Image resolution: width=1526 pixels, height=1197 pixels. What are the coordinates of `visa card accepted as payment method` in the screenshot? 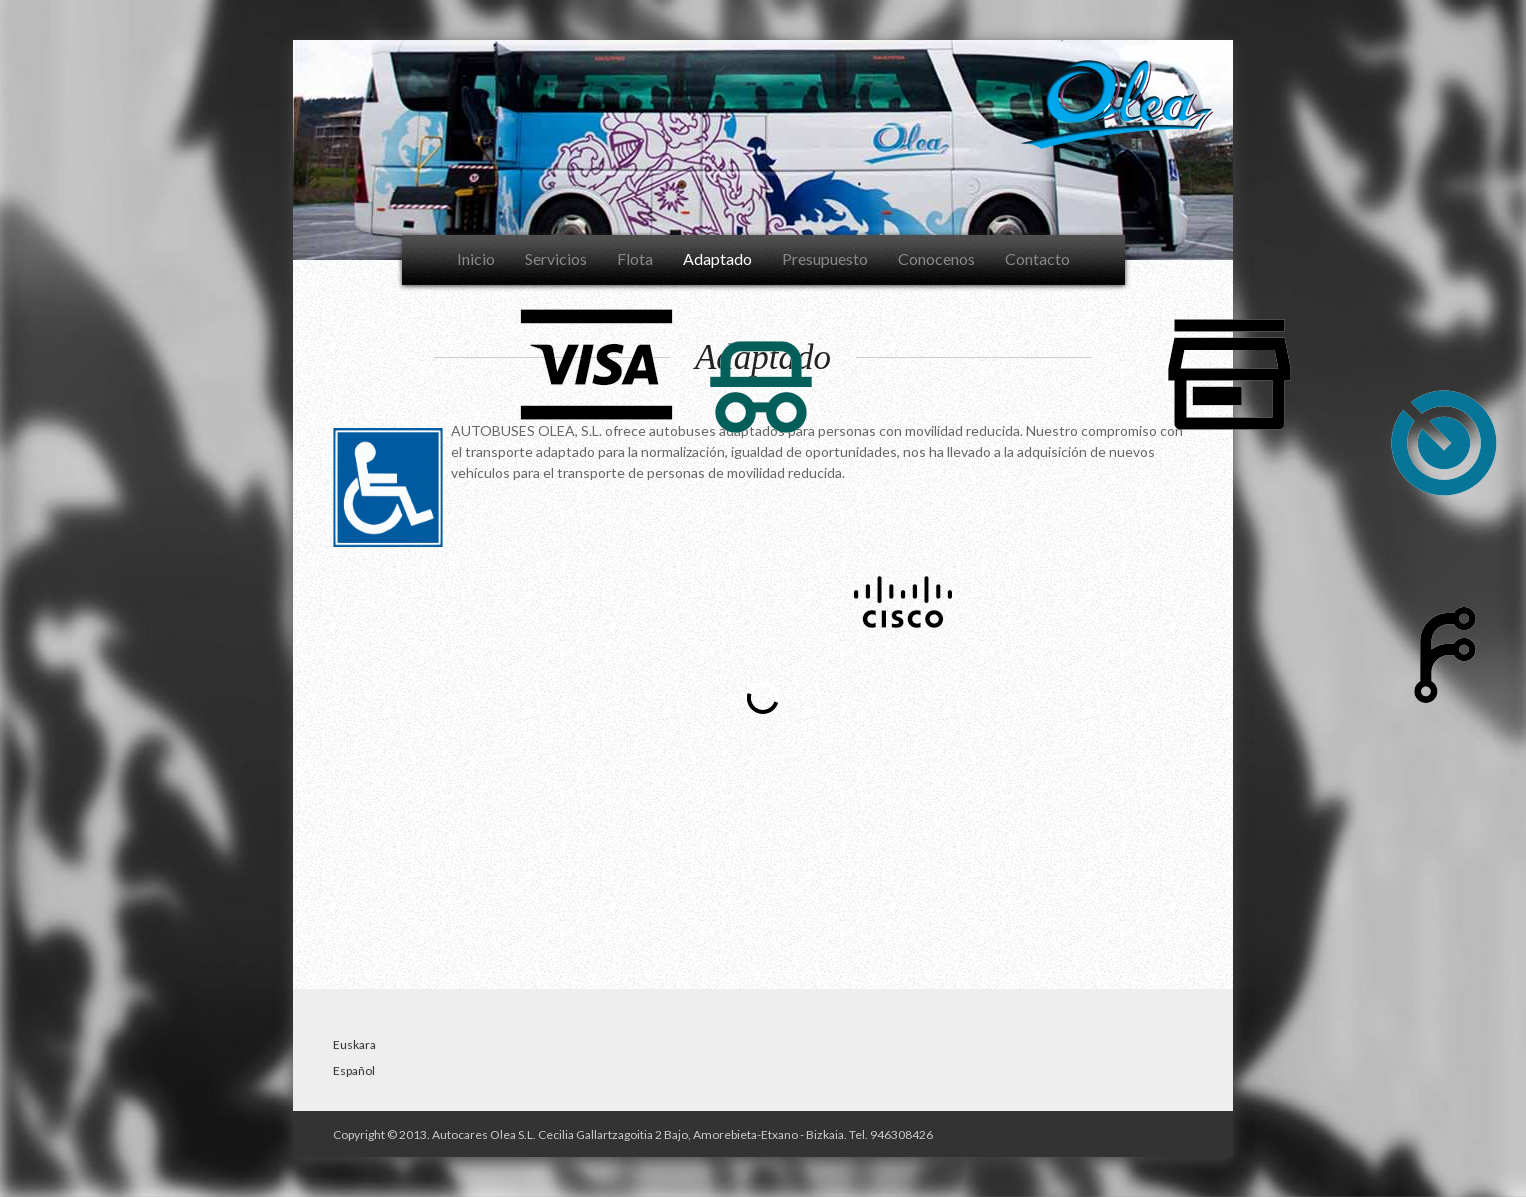 It's located at (596, 364).